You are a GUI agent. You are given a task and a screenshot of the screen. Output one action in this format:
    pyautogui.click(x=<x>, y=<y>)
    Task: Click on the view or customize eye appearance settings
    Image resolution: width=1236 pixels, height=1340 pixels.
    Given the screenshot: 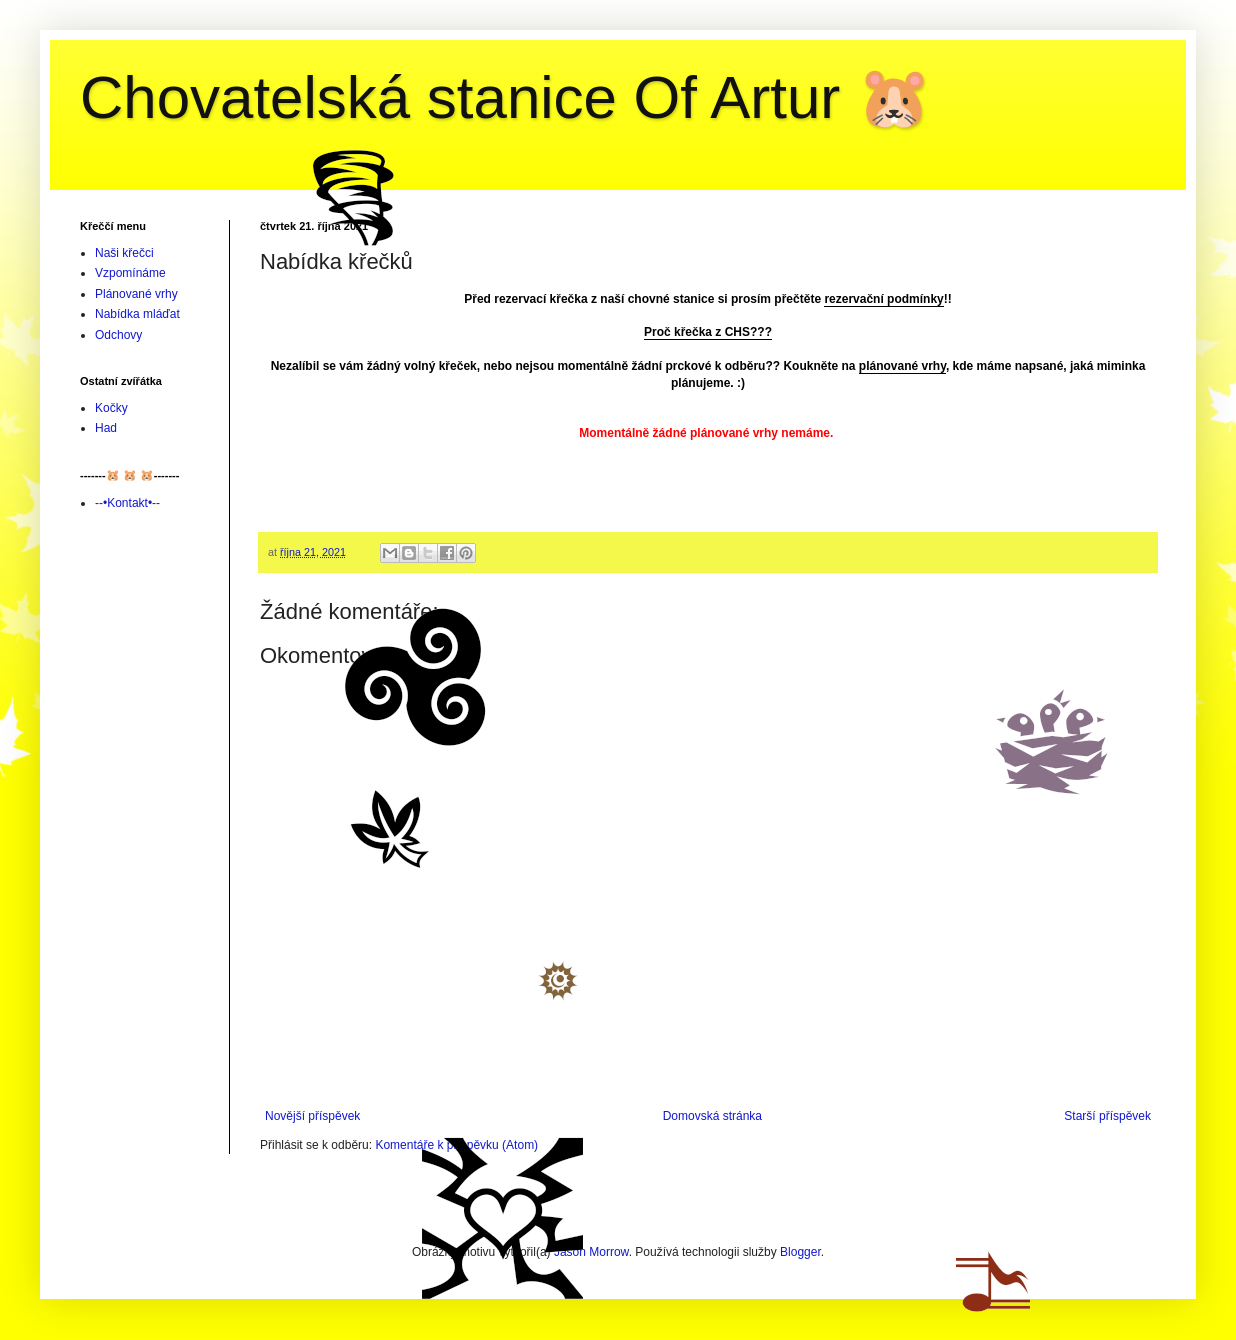 What is the action you would take?
    pyautogui.click(x=558, y=981)
    